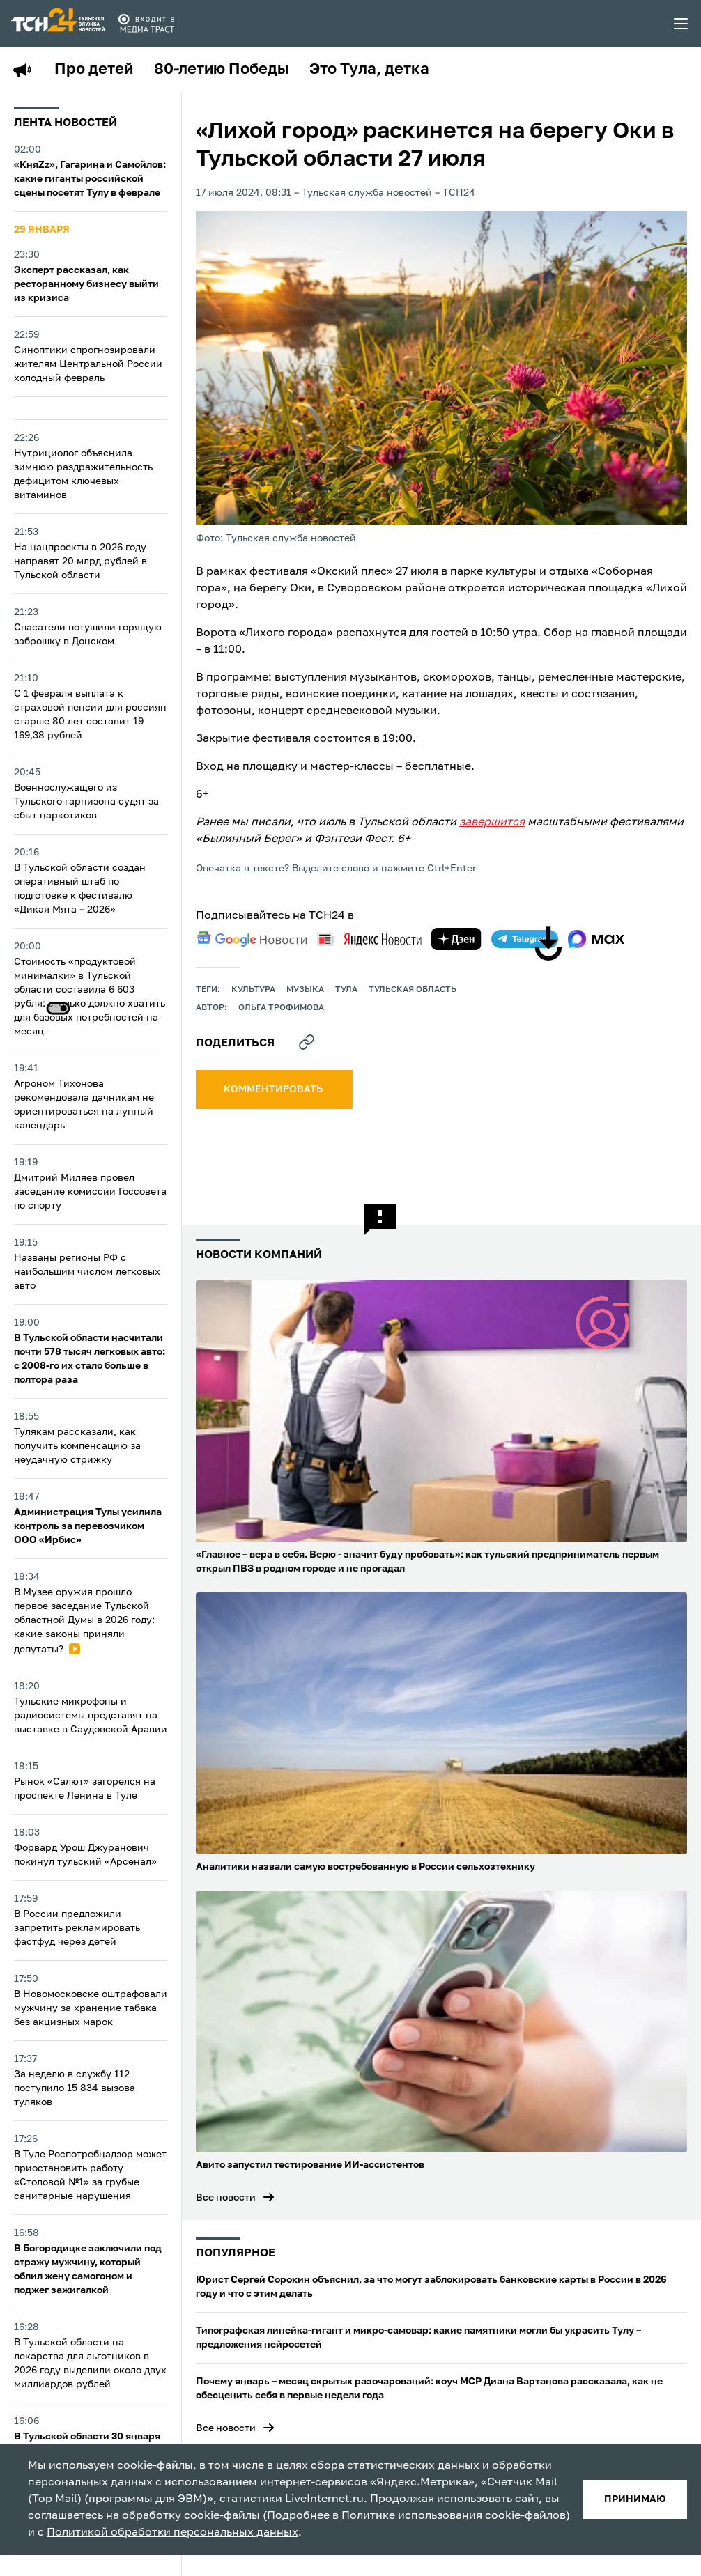 This screenshot has height=2576, width=701. Describe the element at coordinates (58, 1008) in the screenshot. I see `toggle switch in the on/enabled state` at that location.